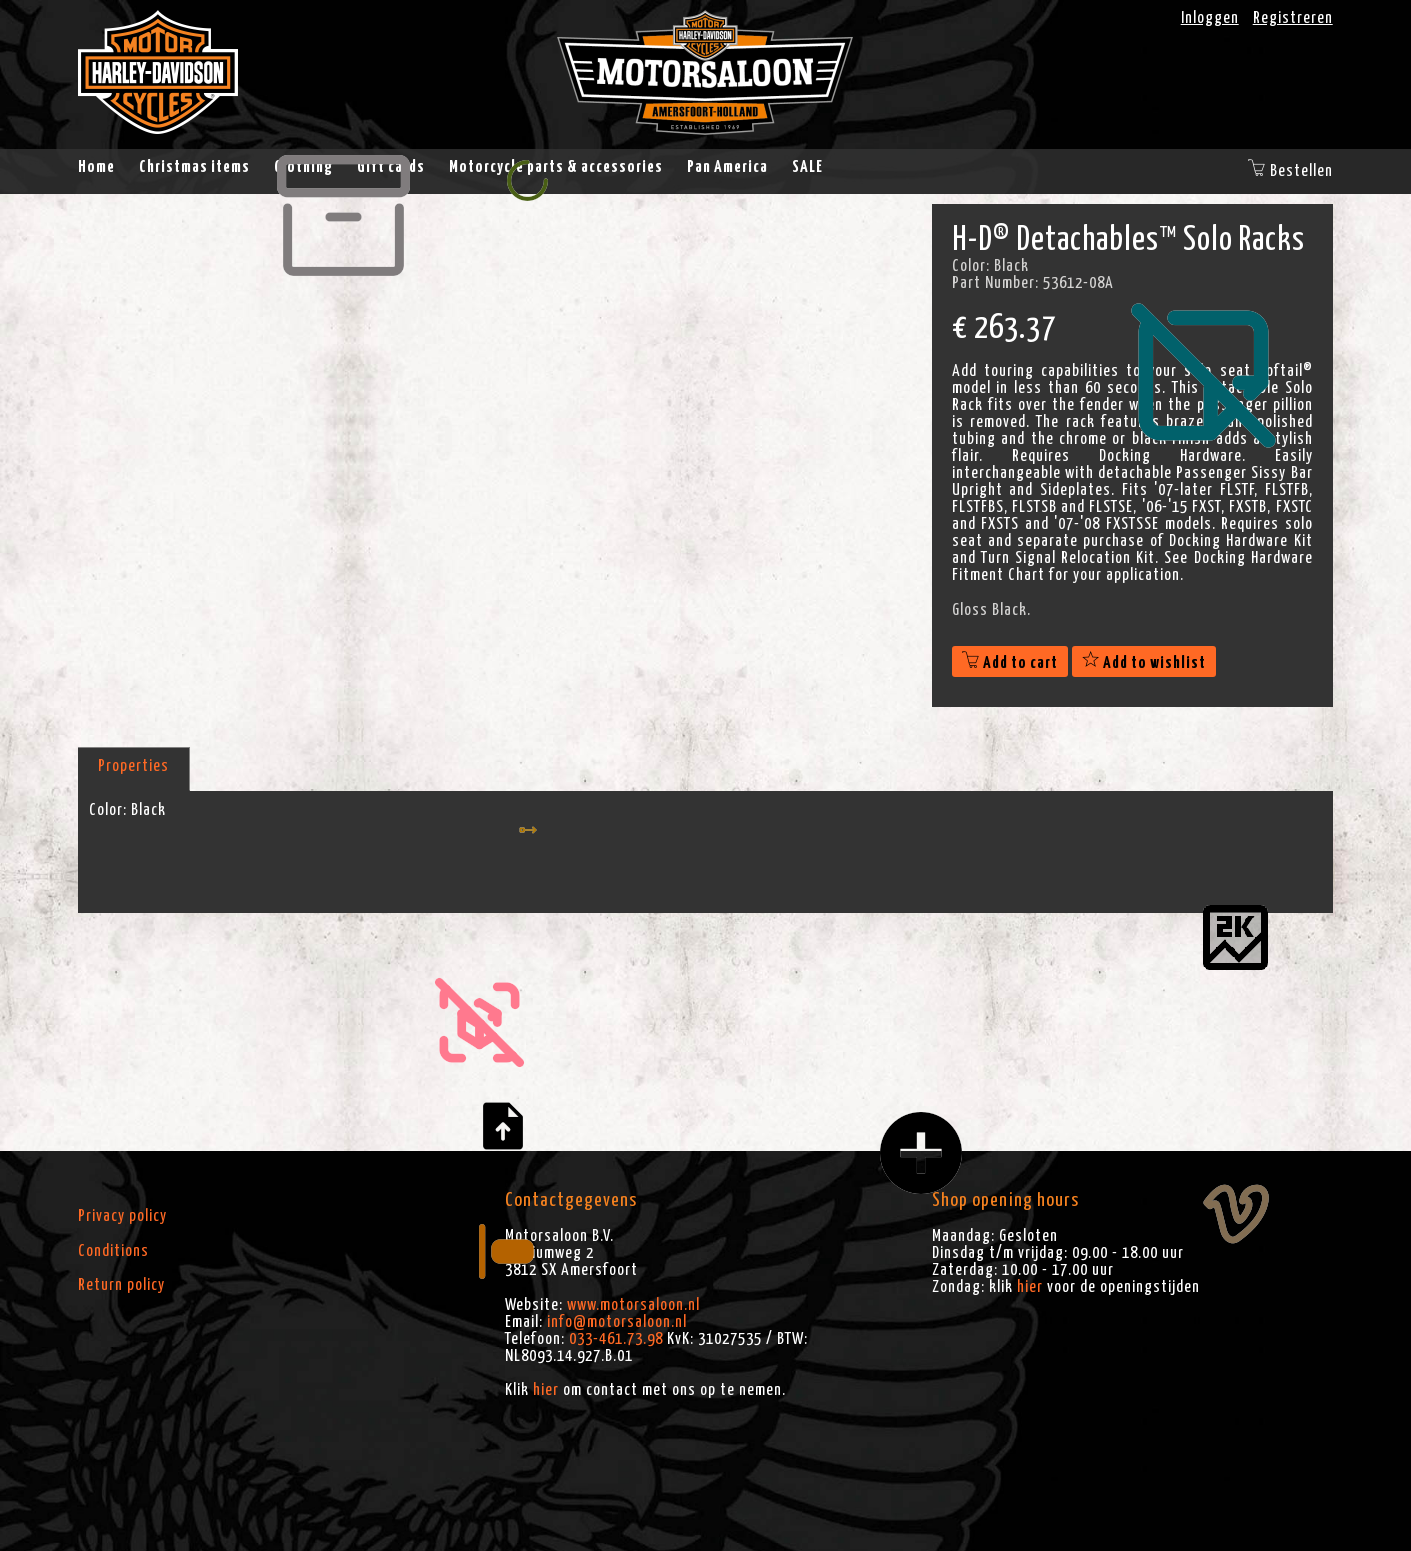  I want to click on disable augmented reality mode, so click(479, 1022).